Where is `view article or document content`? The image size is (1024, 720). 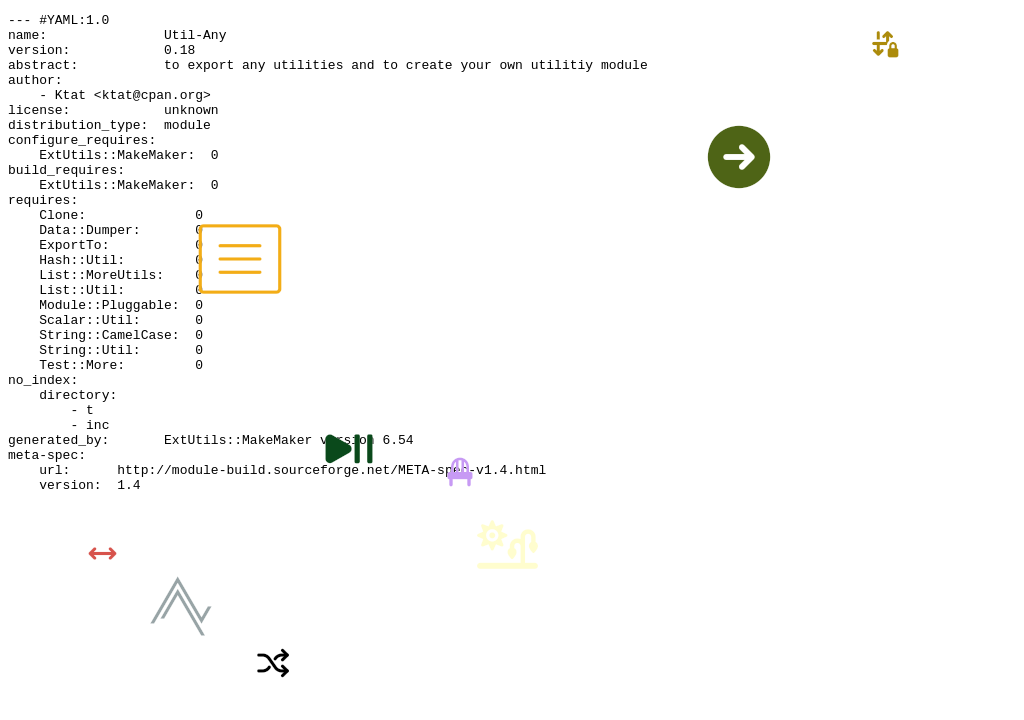
view article or document content is located at coordinates (240, 259).